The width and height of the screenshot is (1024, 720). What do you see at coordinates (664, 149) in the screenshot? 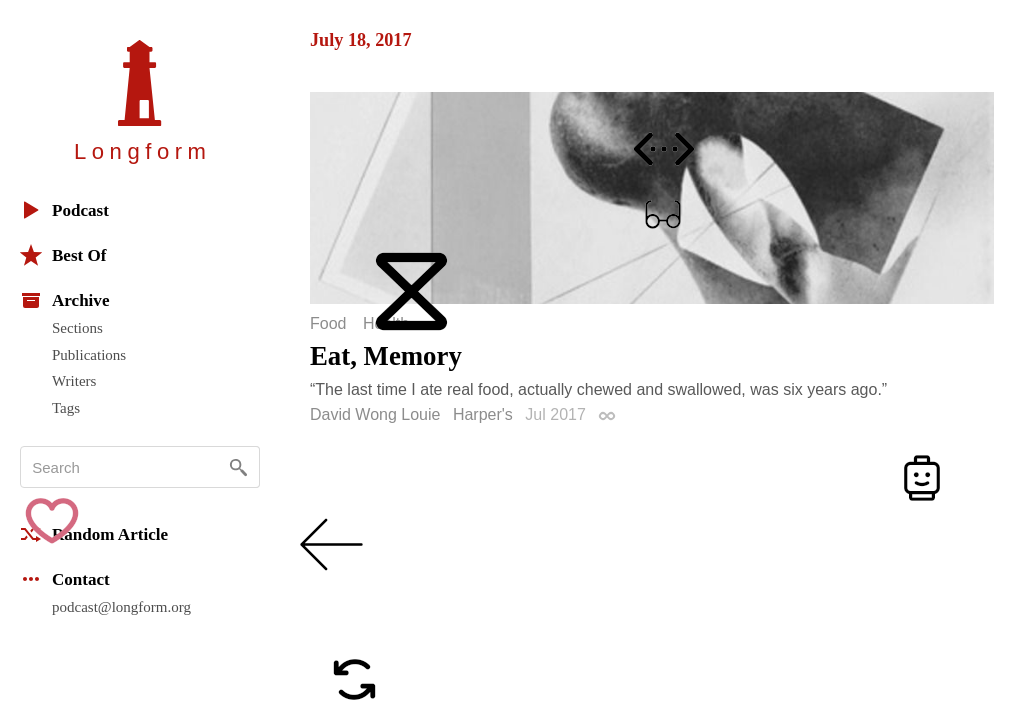
I see `expand or collapse content horizontally` at bounding box center [664, 149].